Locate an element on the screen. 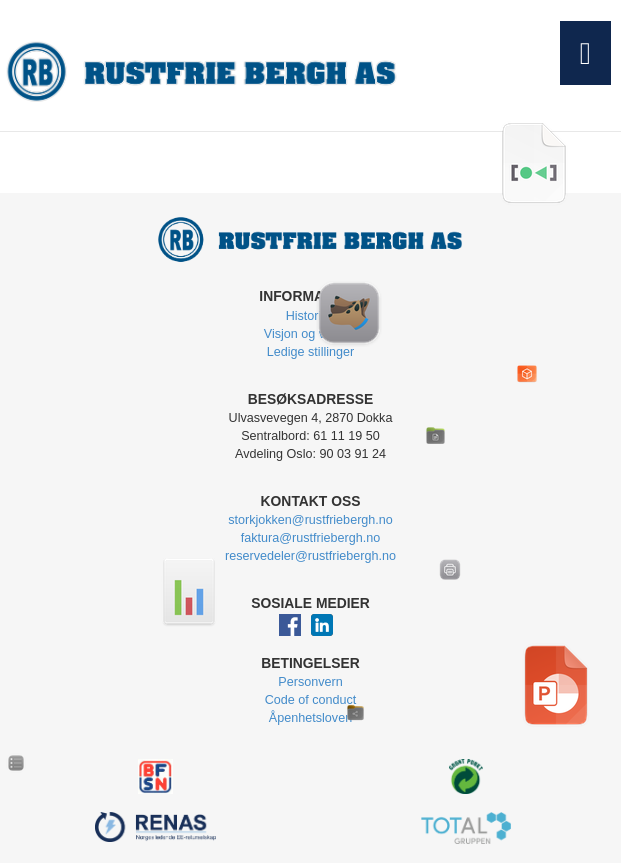 The image size is (621, 863). open the reminders app is located at coordinates (16, 763).